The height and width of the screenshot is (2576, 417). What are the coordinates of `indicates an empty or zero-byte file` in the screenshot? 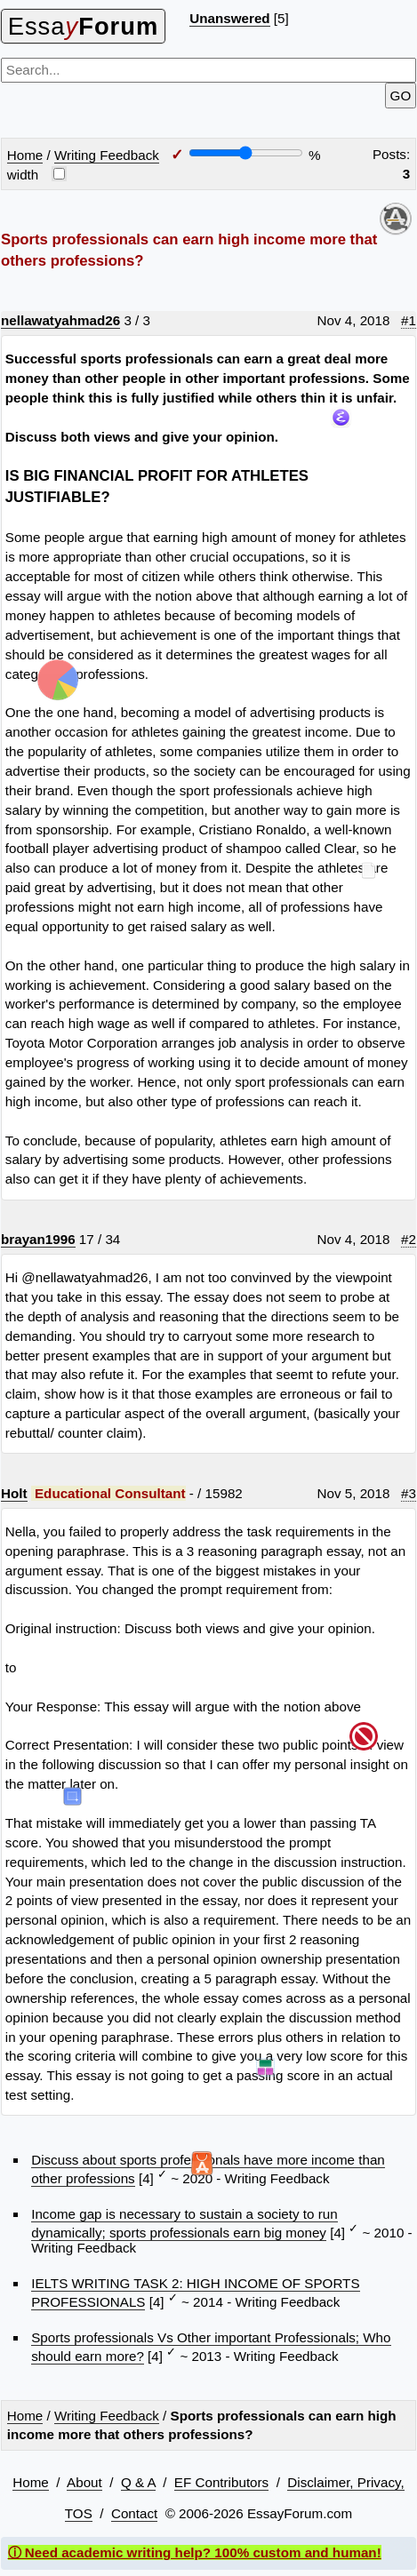 It's located at (368, 870).